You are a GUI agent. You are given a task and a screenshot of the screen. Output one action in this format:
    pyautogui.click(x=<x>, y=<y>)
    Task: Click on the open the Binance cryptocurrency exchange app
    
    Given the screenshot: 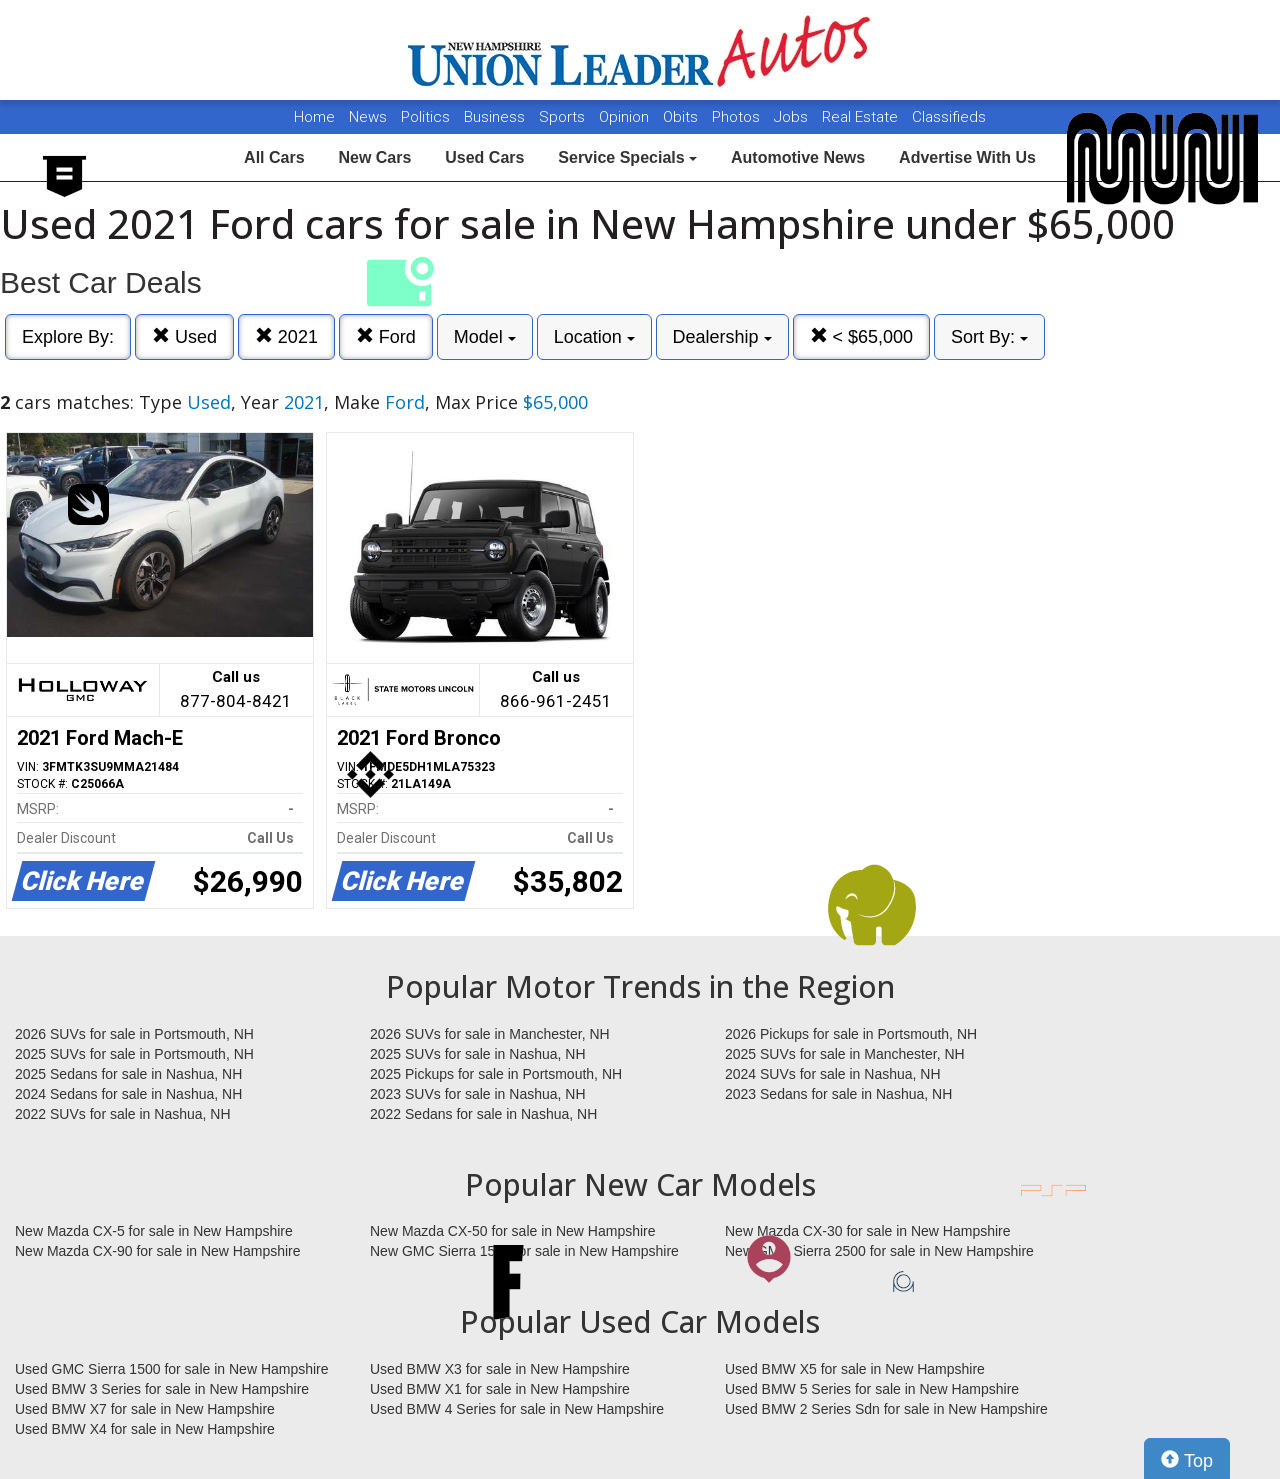 What is the action you would take?
    pyautogui.click(x=370, y=774)
    